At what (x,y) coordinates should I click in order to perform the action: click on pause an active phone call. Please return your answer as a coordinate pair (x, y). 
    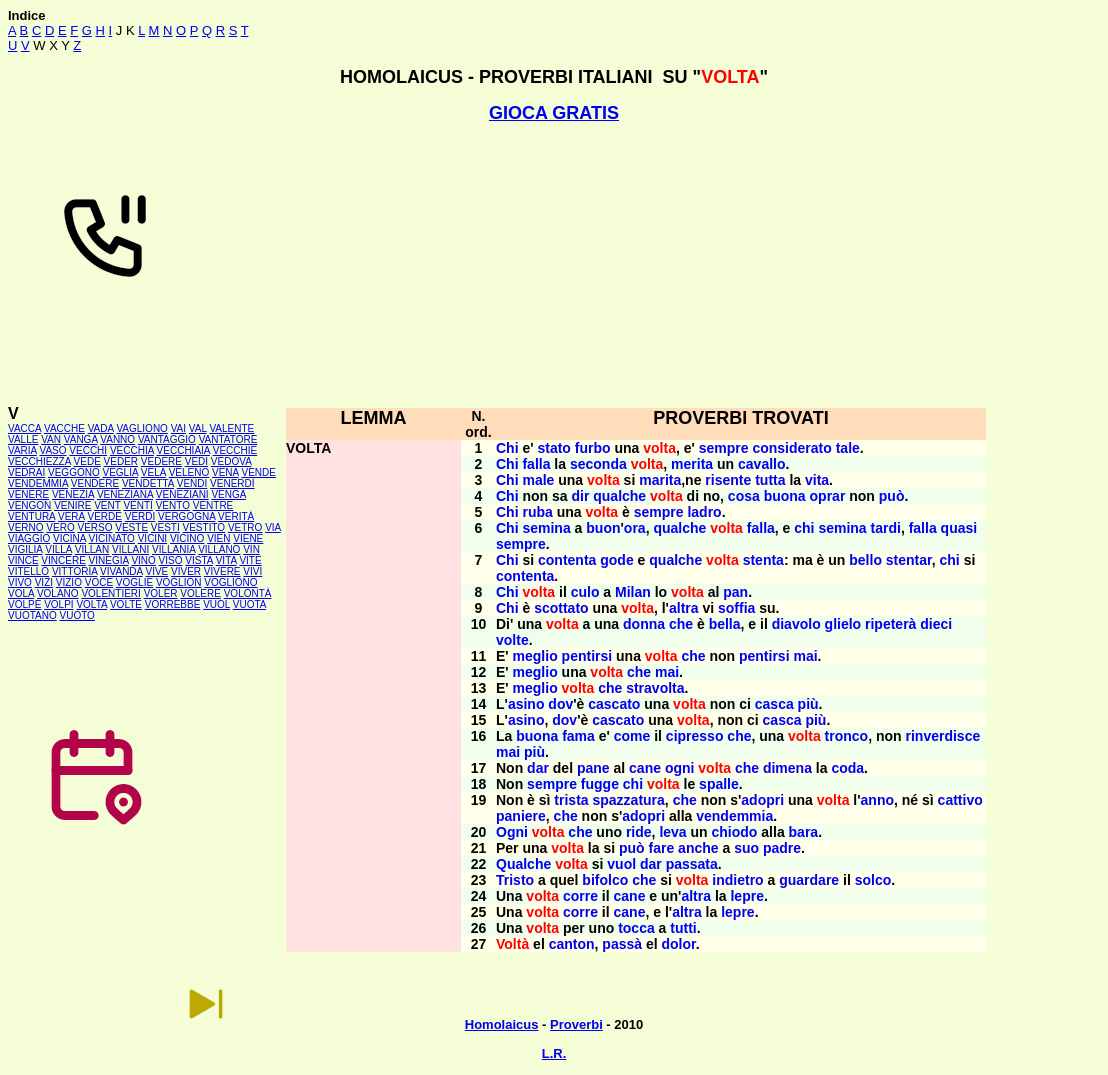
    Looking at the image, I should click on (105, 236).